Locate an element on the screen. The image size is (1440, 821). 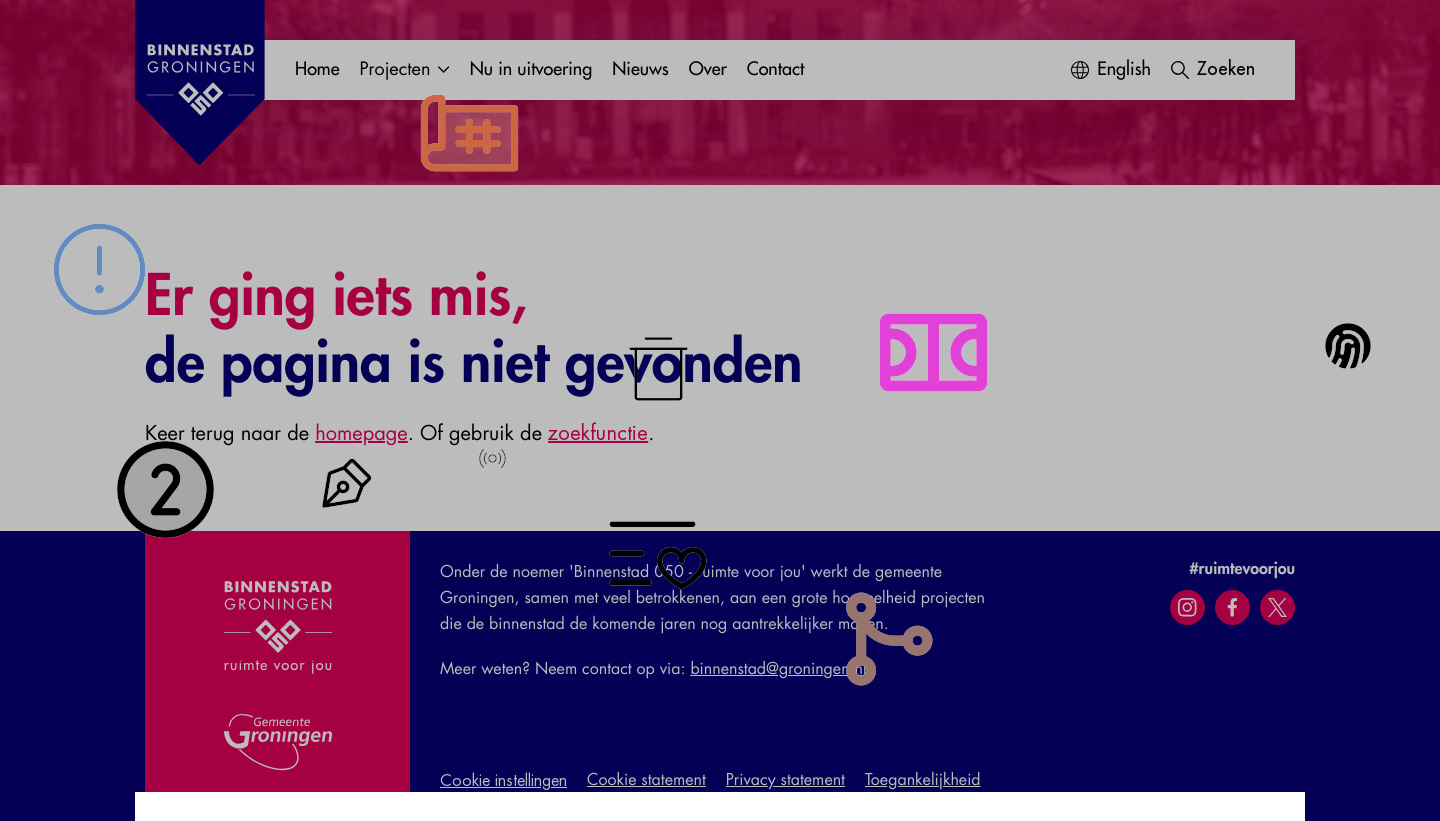
view your favorites list is located at coordinates (652, 553).